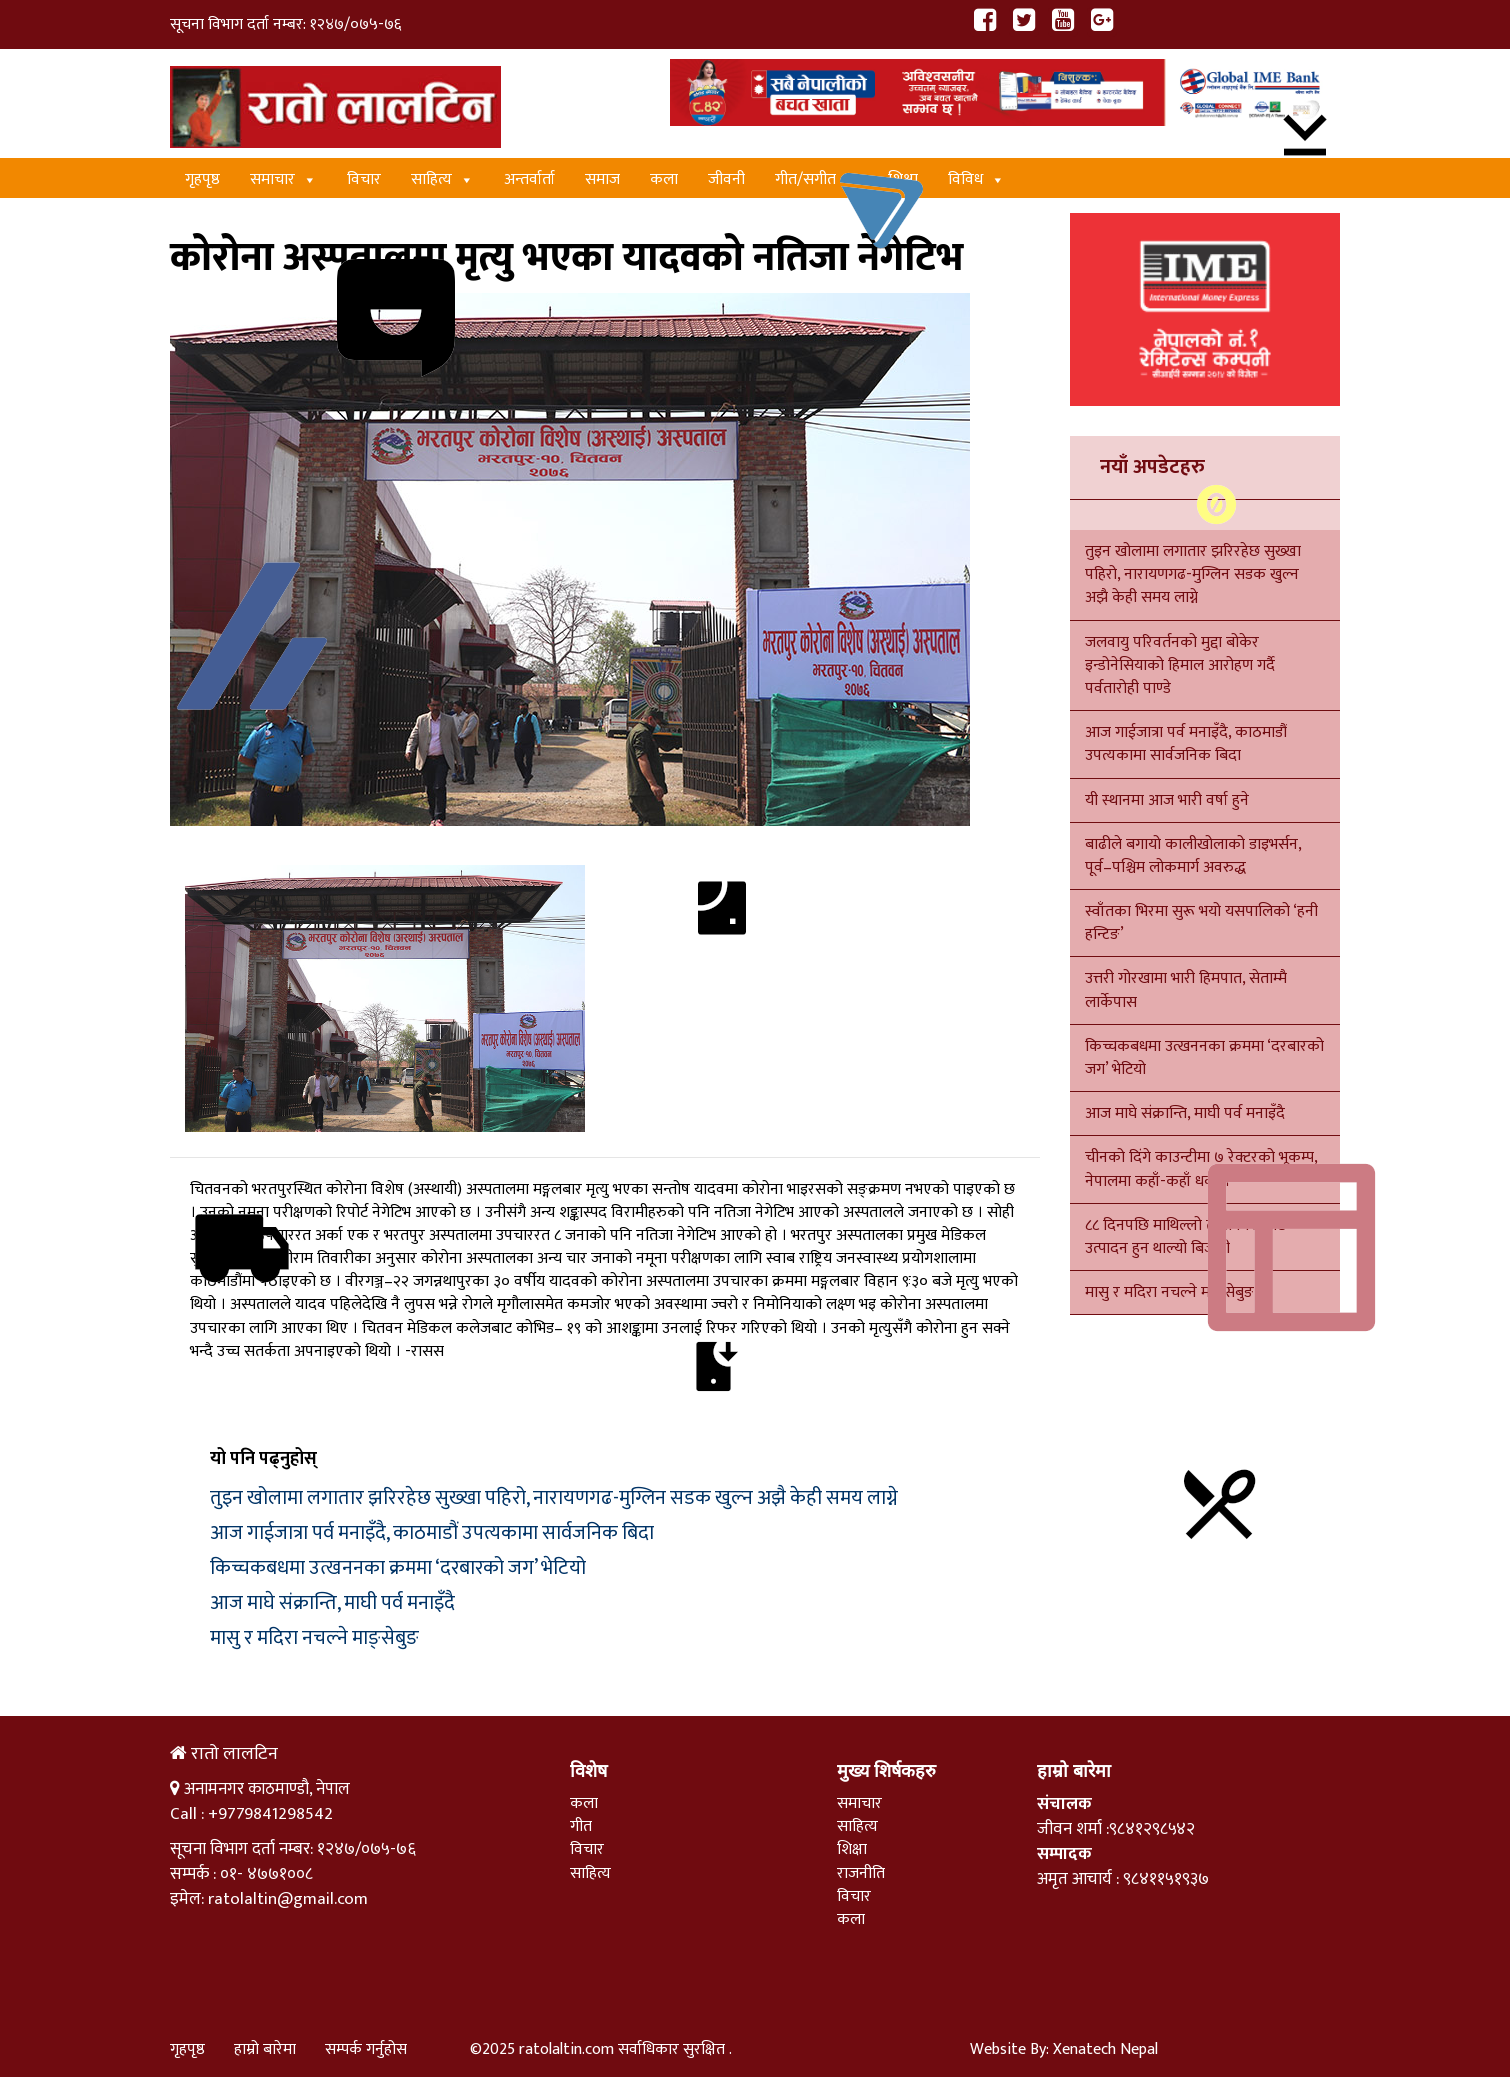 Image resolution: width=1510 pixels, height=2078 pixels. What do you see at coordinates (713, 1366) in the screenshot?
I see `download app to mobile device` at bounding box center [713, 1366].